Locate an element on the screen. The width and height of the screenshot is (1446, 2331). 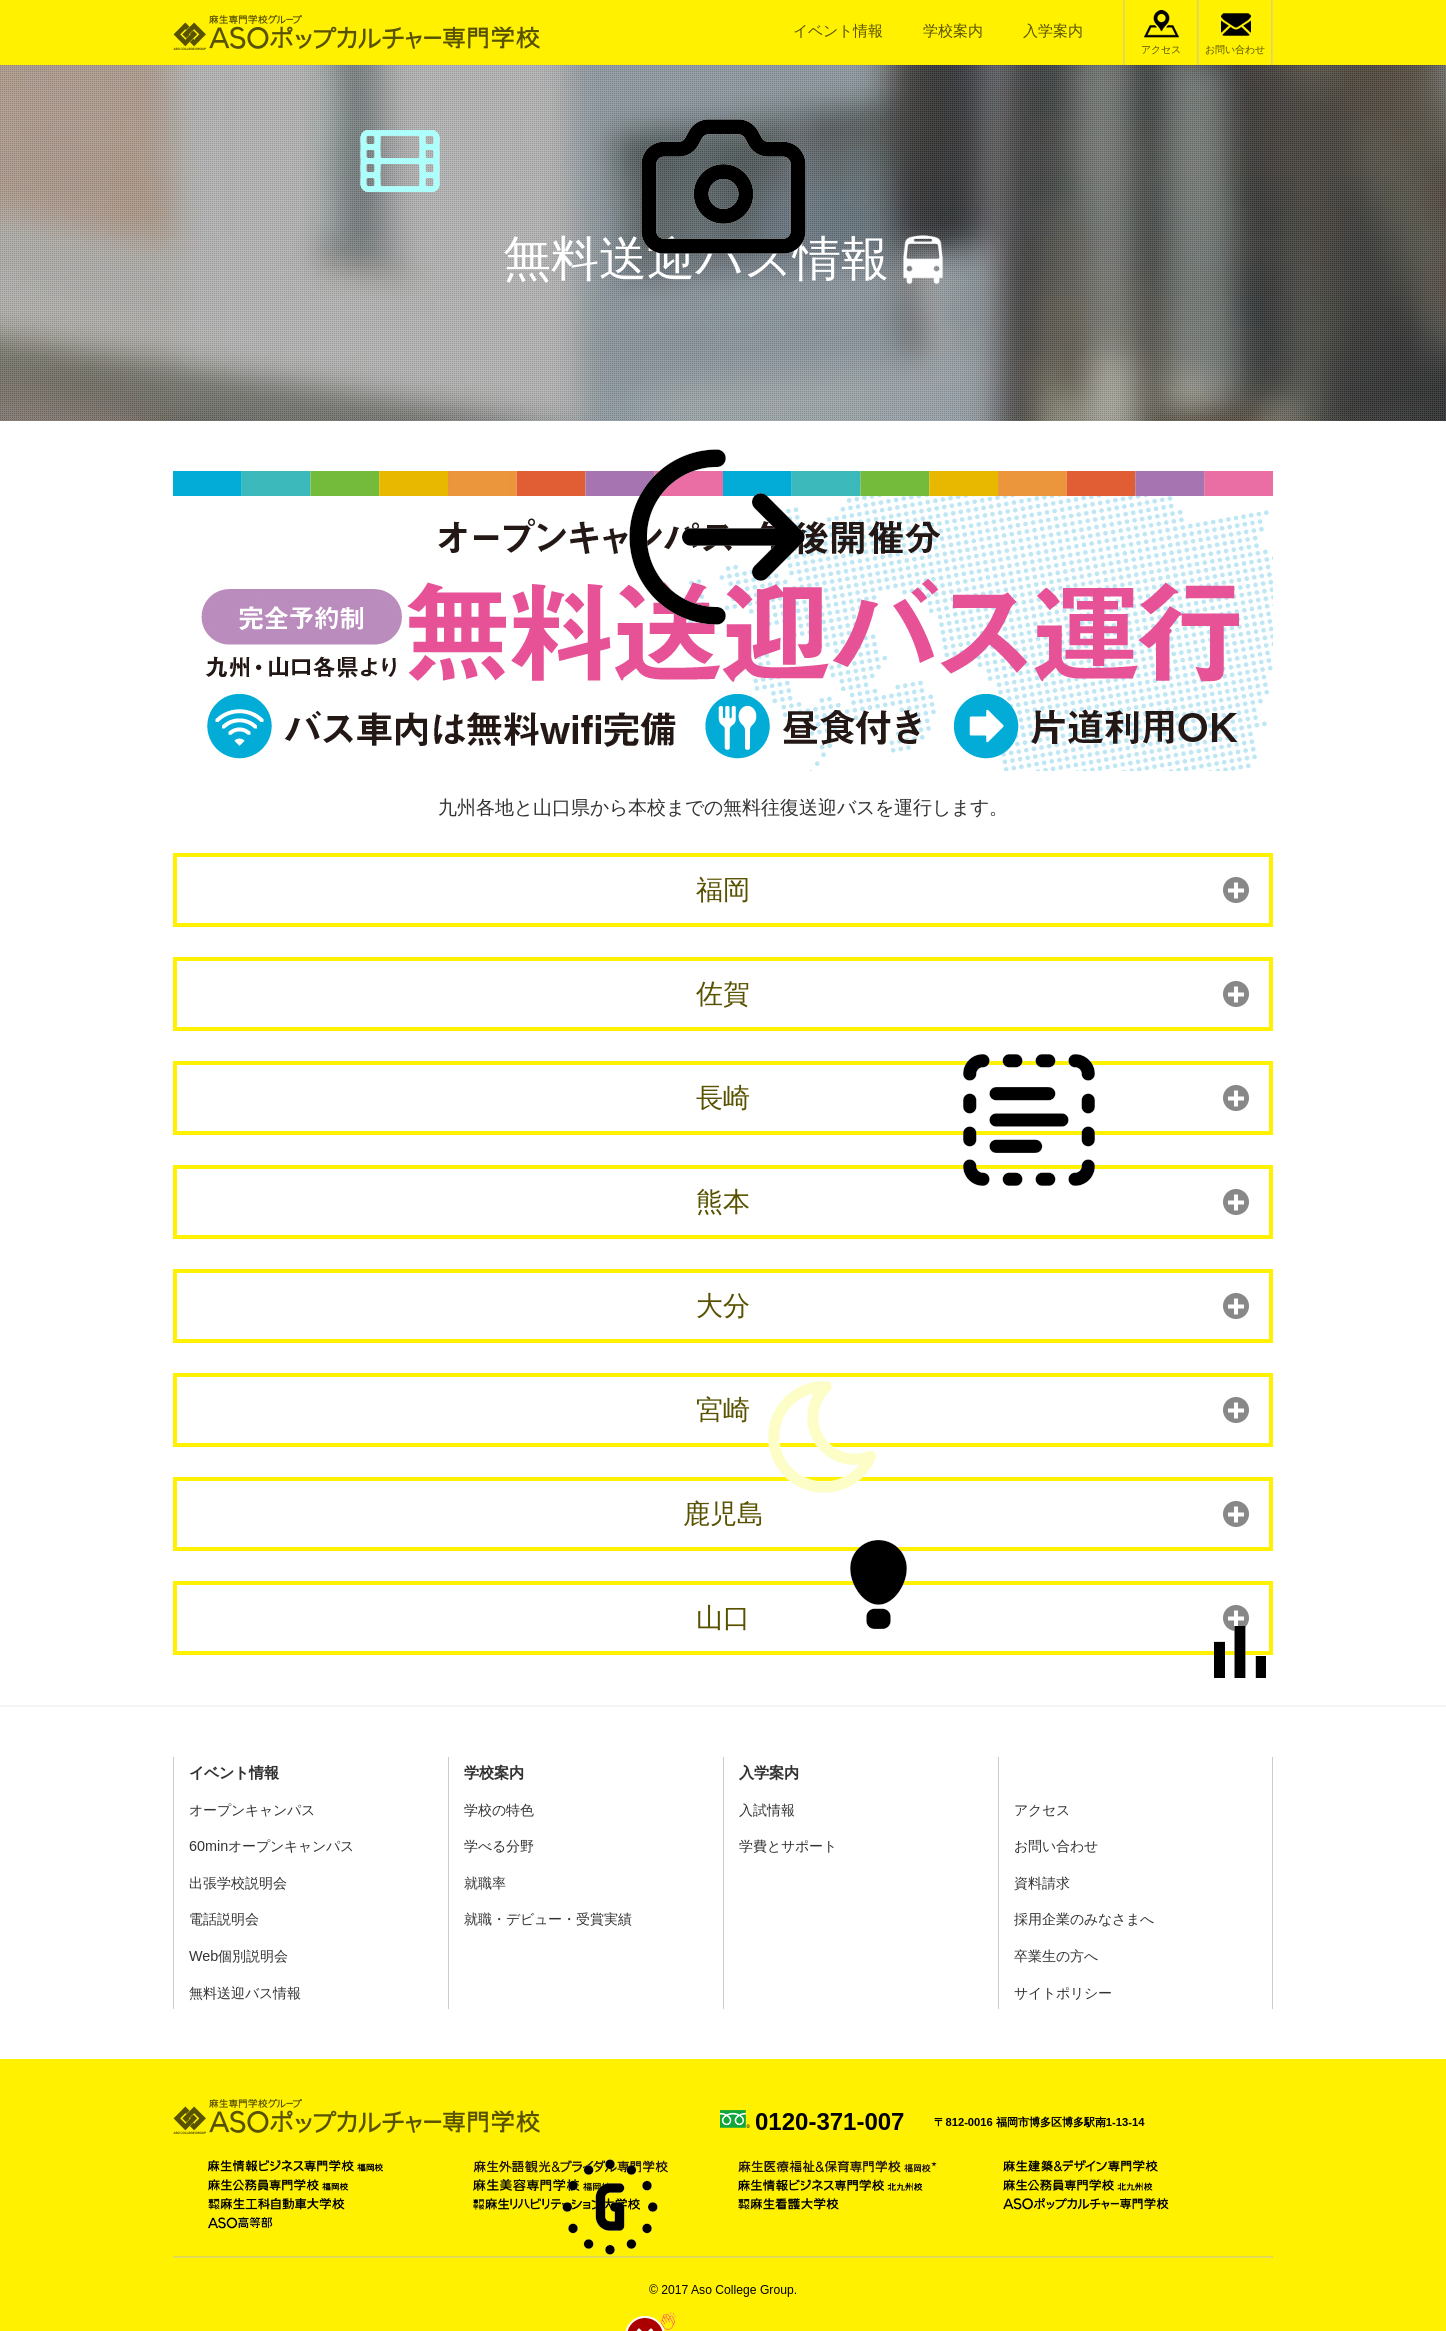
applaud or show appreciation for content is located at coordinates (668, 2321).